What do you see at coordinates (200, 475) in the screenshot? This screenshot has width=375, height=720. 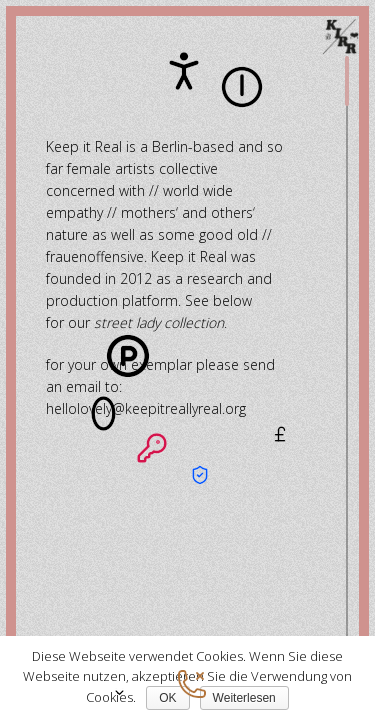 I see `indicates verified security or protection status` at bounding box center [200, 475].